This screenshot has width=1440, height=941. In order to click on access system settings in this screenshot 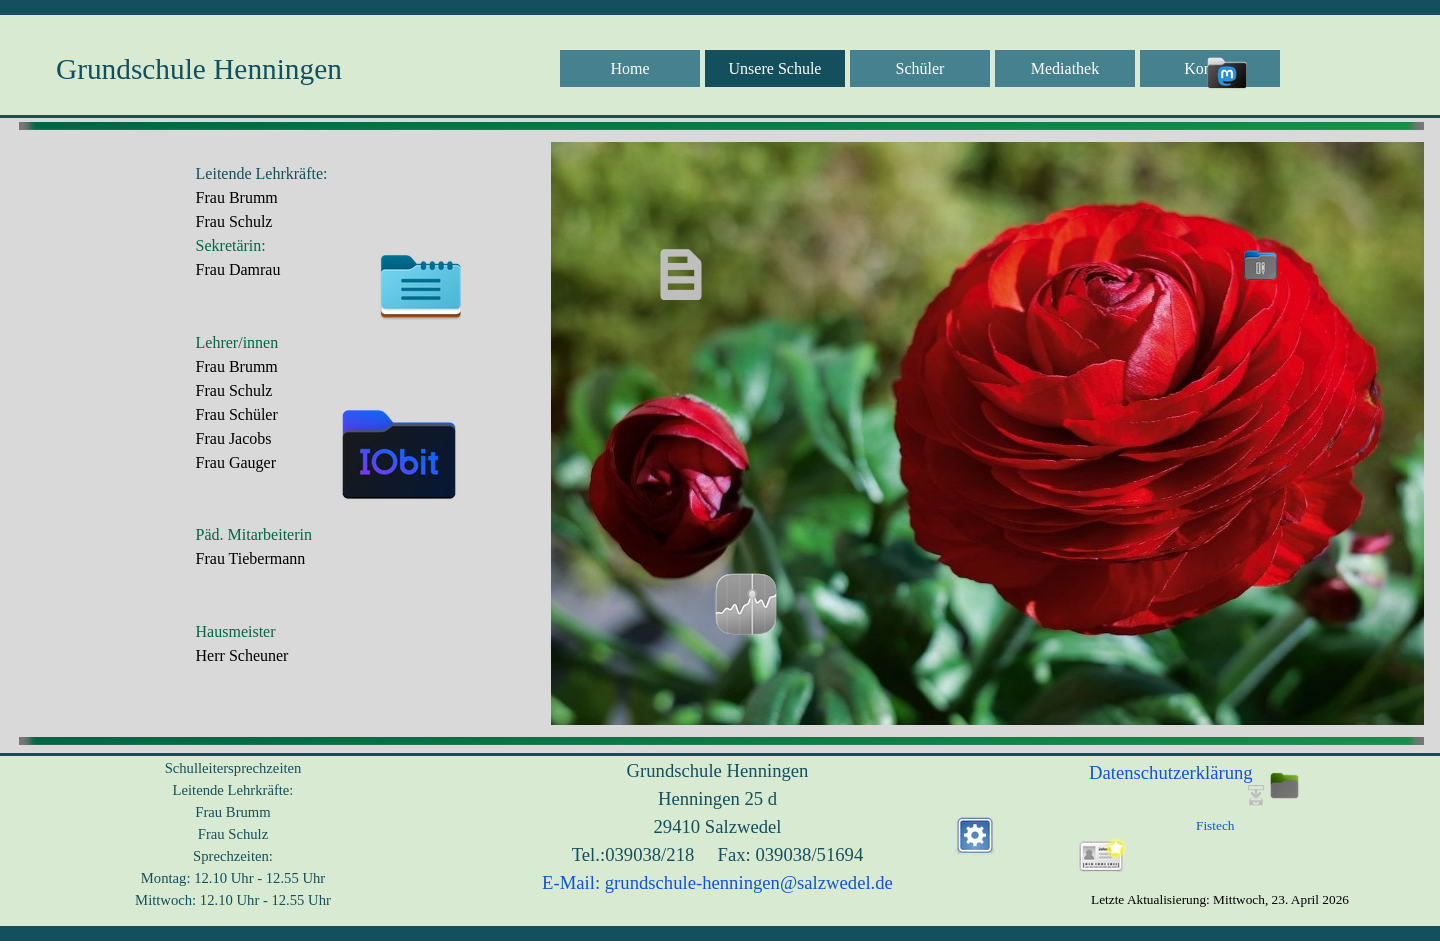, I will do `click(975, 837)`.